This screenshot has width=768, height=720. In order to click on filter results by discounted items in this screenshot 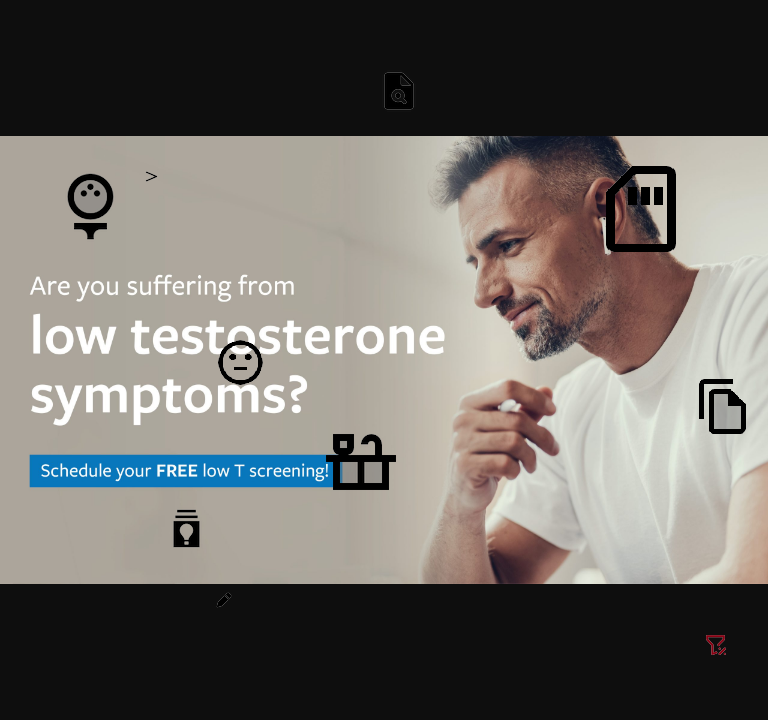, I will do `click(715, 644)`.